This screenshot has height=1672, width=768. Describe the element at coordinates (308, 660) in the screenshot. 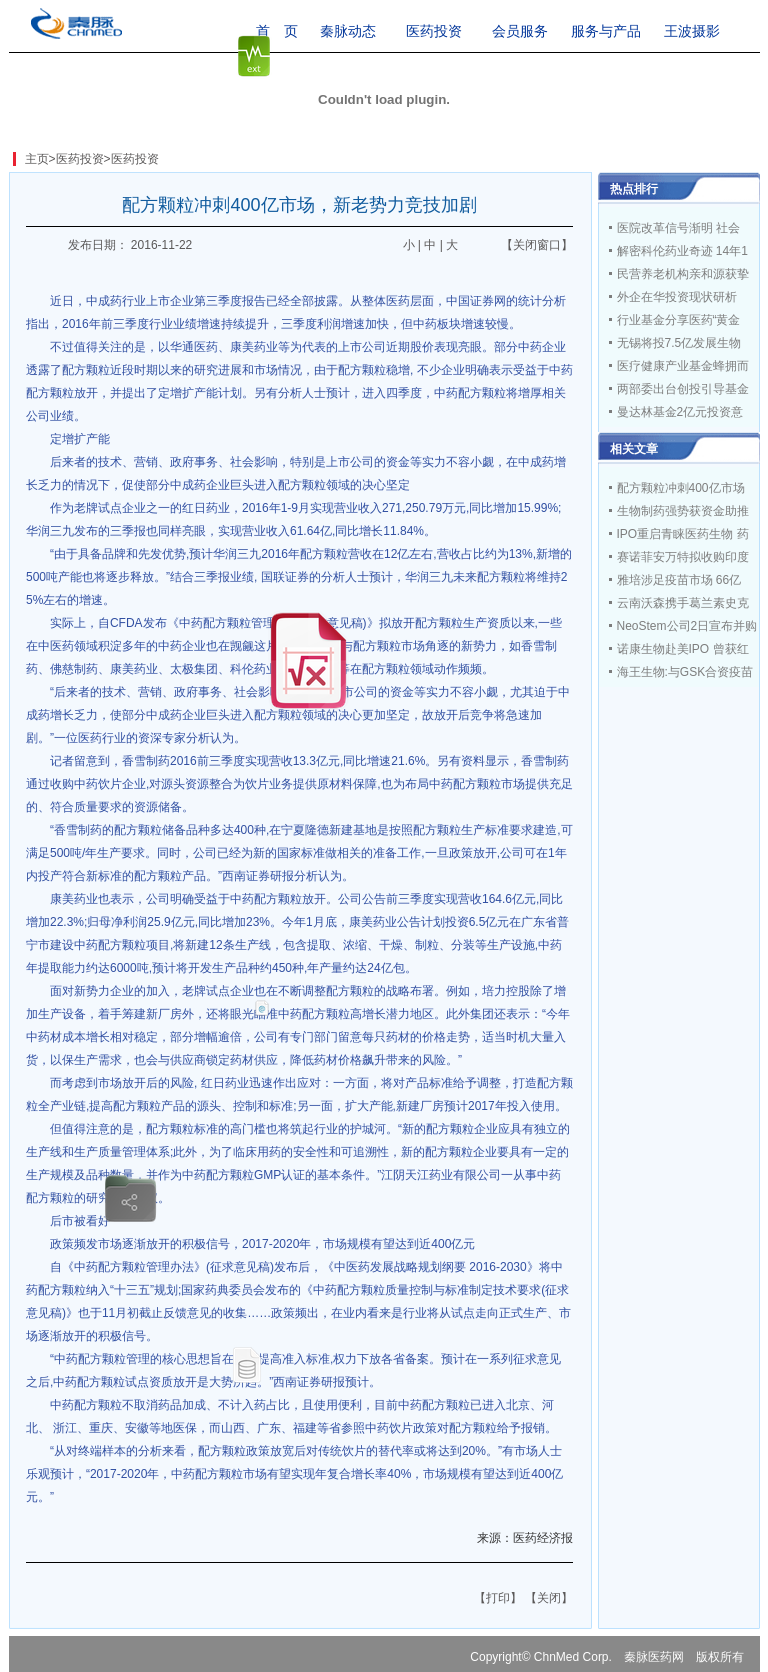

I see `open an opendocument formula file` at that location.